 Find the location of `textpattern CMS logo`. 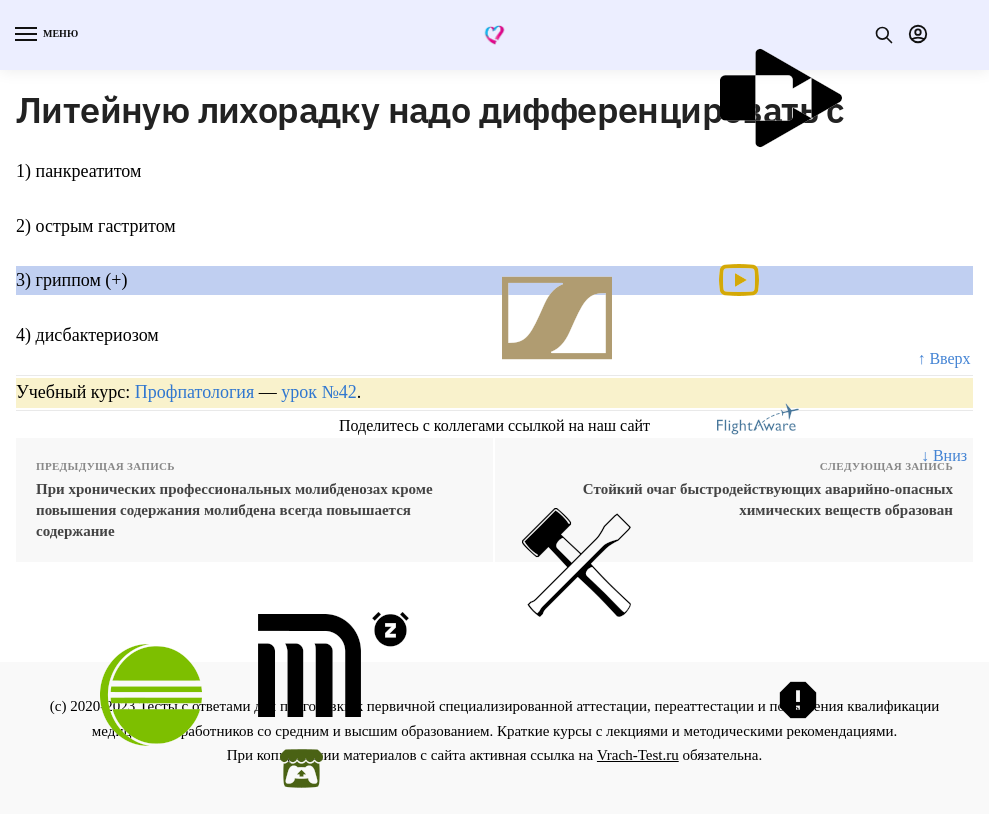

textpattern CMS logo is located at coordinates (576, 562).